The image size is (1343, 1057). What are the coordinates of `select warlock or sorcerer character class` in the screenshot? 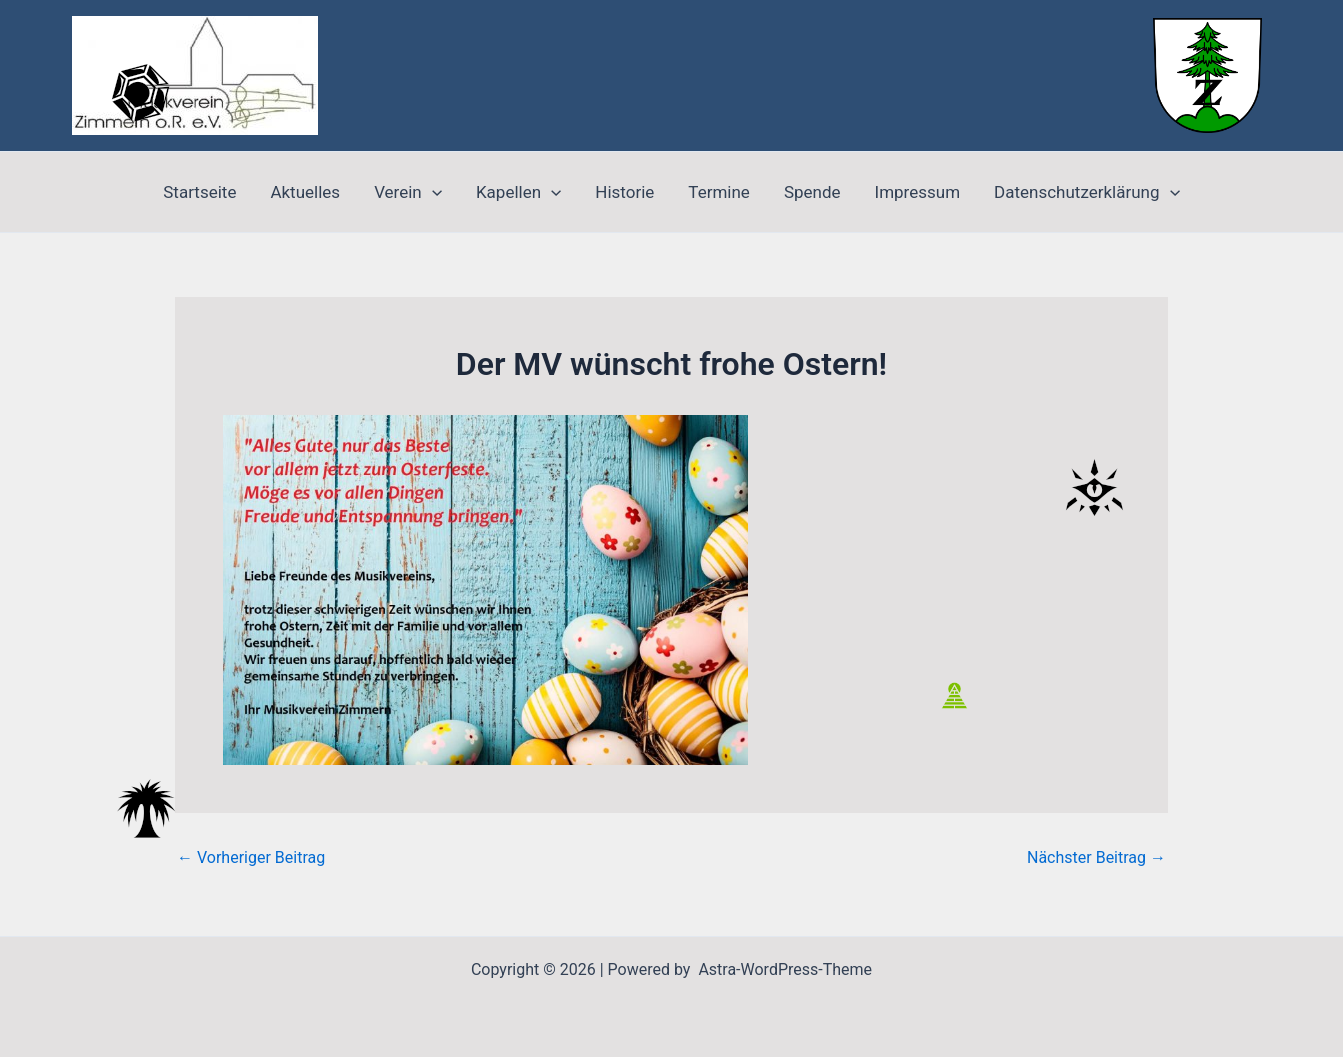 It's located at (1094, 487).